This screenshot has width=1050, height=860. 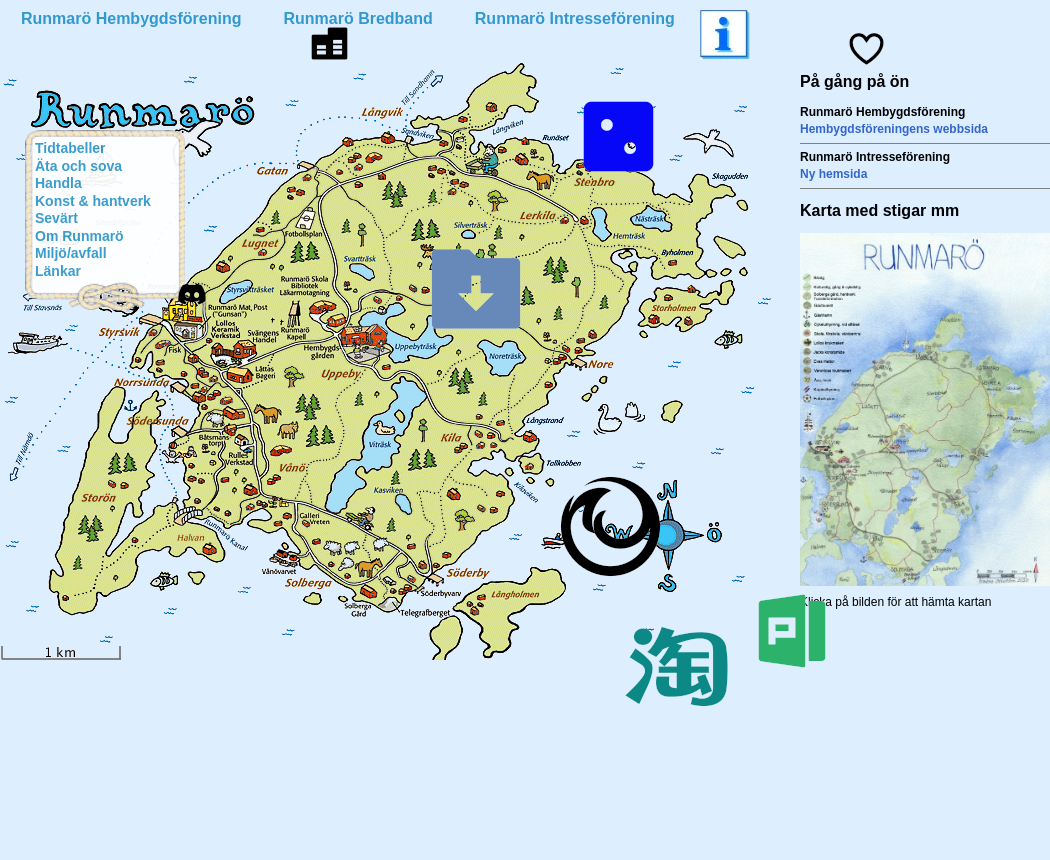 What do you see at coordinates (676, 666) in the screenshot?
I see `open the Taobao app` at bounding box center [676, 666].